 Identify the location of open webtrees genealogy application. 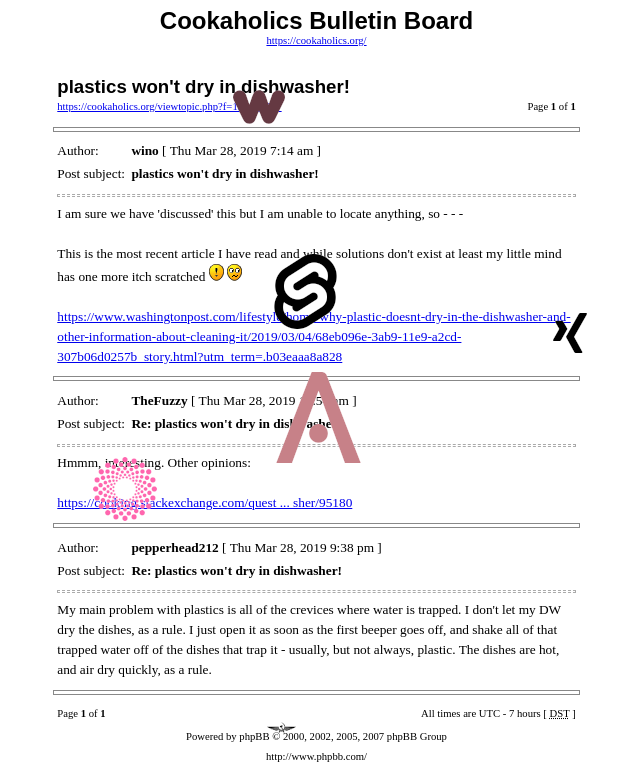
(259, 107).